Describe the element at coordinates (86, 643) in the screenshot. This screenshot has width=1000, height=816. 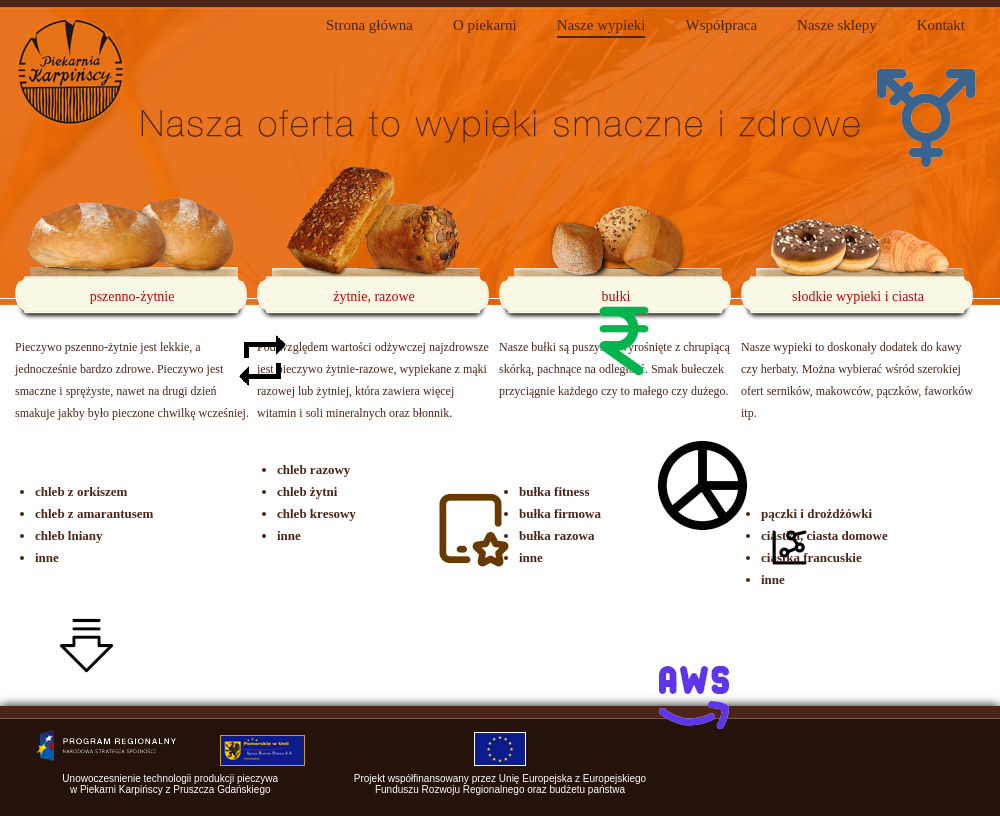
I see `download file or content` at that location.